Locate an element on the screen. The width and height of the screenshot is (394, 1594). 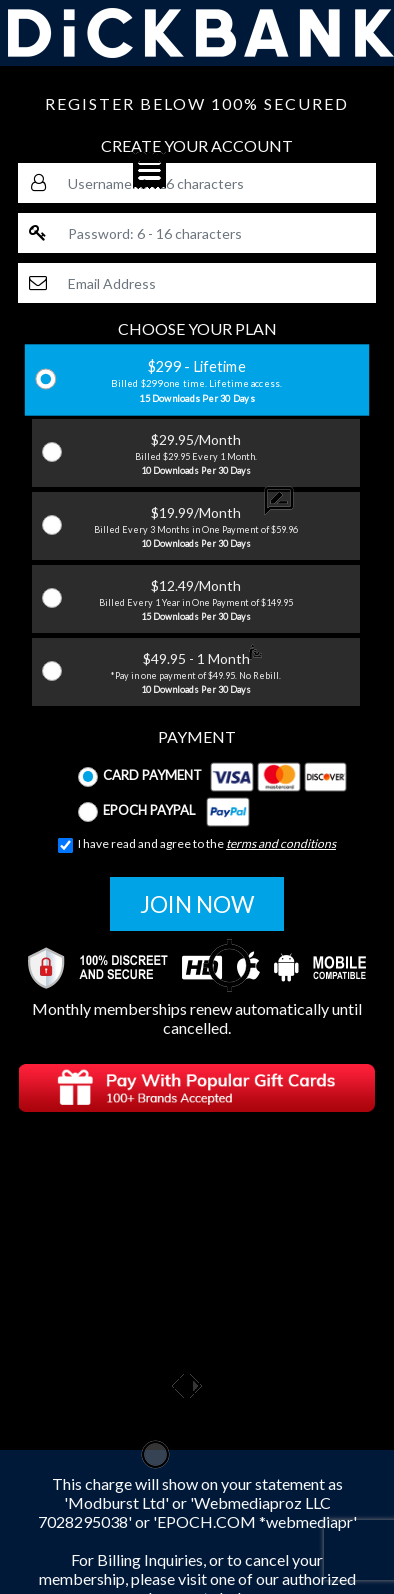
searching for current location is located at coordinates (229, 965).